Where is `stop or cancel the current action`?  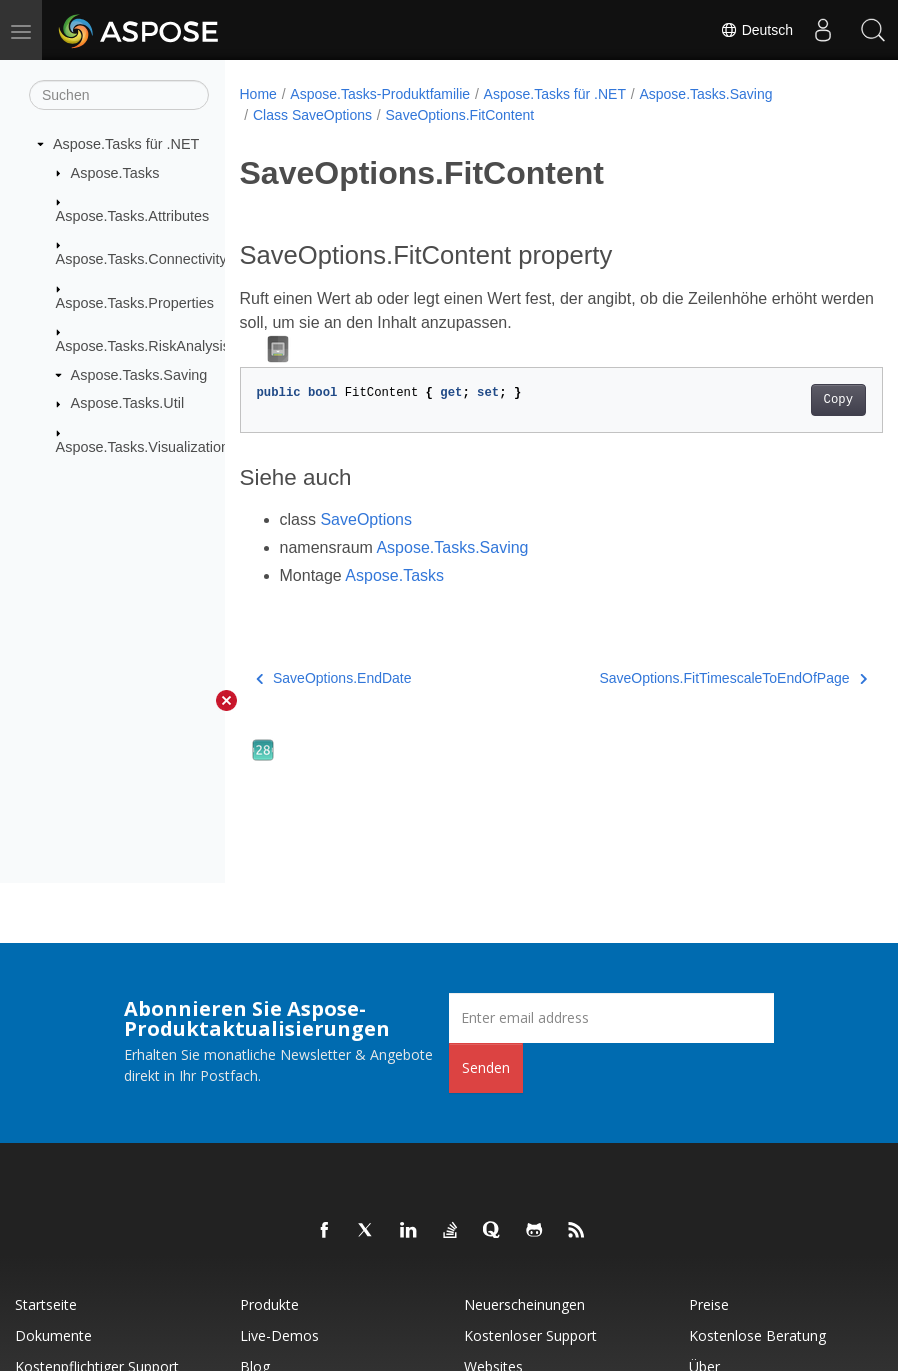
stop or cancel the current action is located at coordinates (226, 700).